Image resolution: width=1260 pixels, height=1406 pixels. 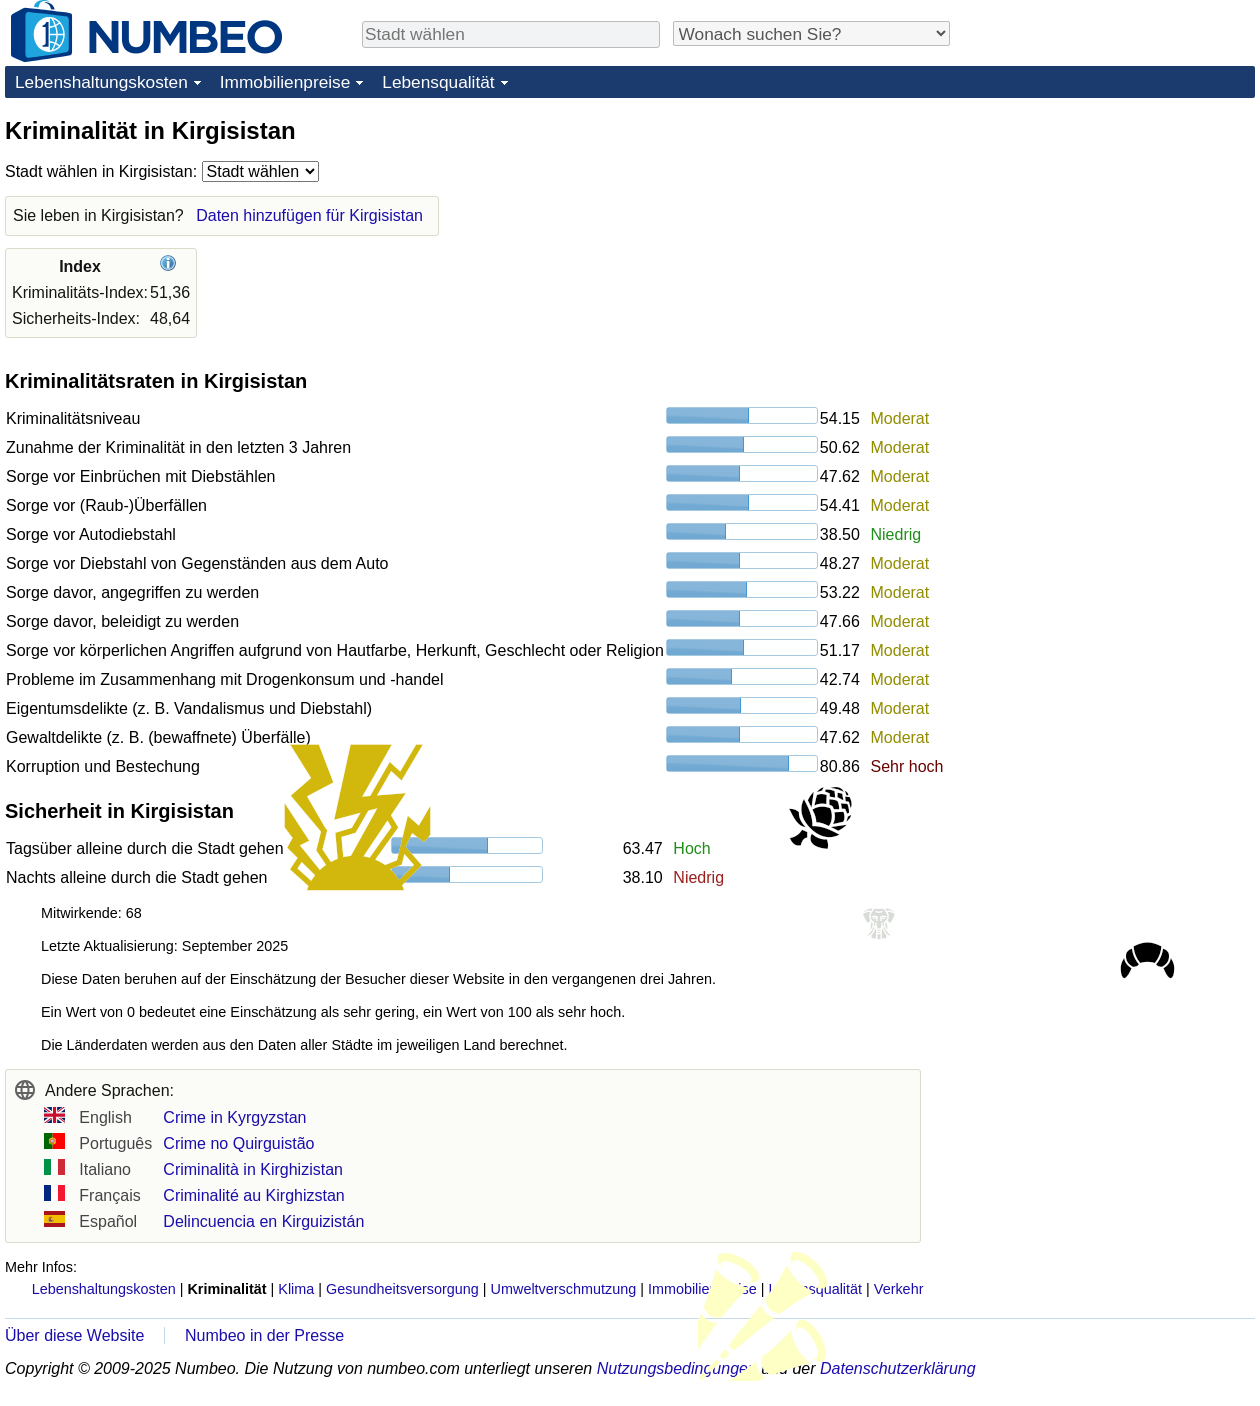 What do you see at coordinates (820, 817) in the screenshot?
I see `select artichoke as an ingredient` at bounding box center [820, 817].